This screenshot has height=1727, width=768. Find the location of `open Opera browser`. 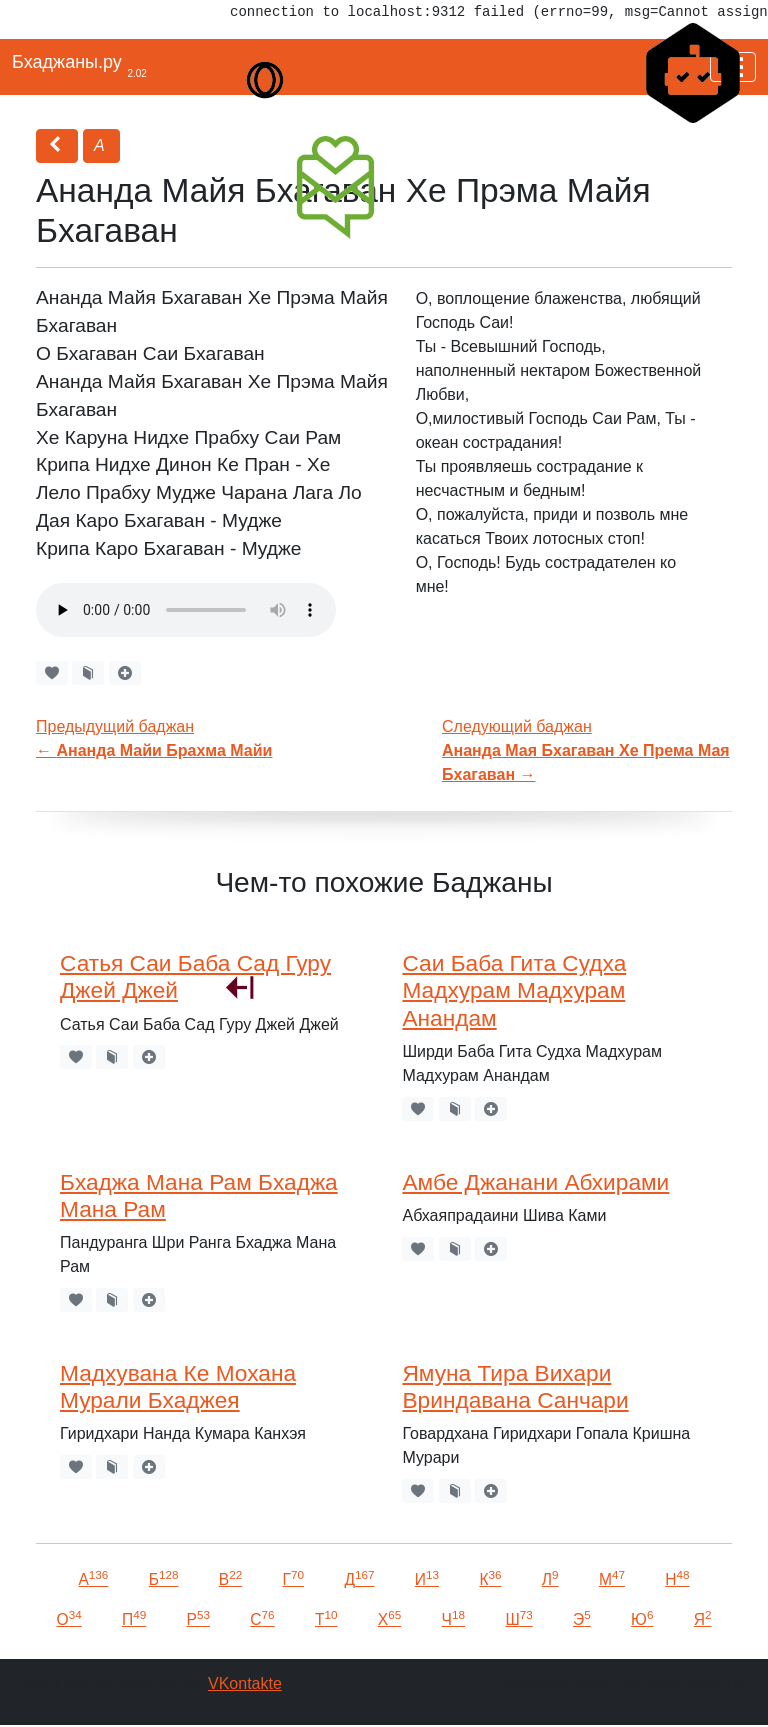

open Opera browser is located at coordinates (265, 80).